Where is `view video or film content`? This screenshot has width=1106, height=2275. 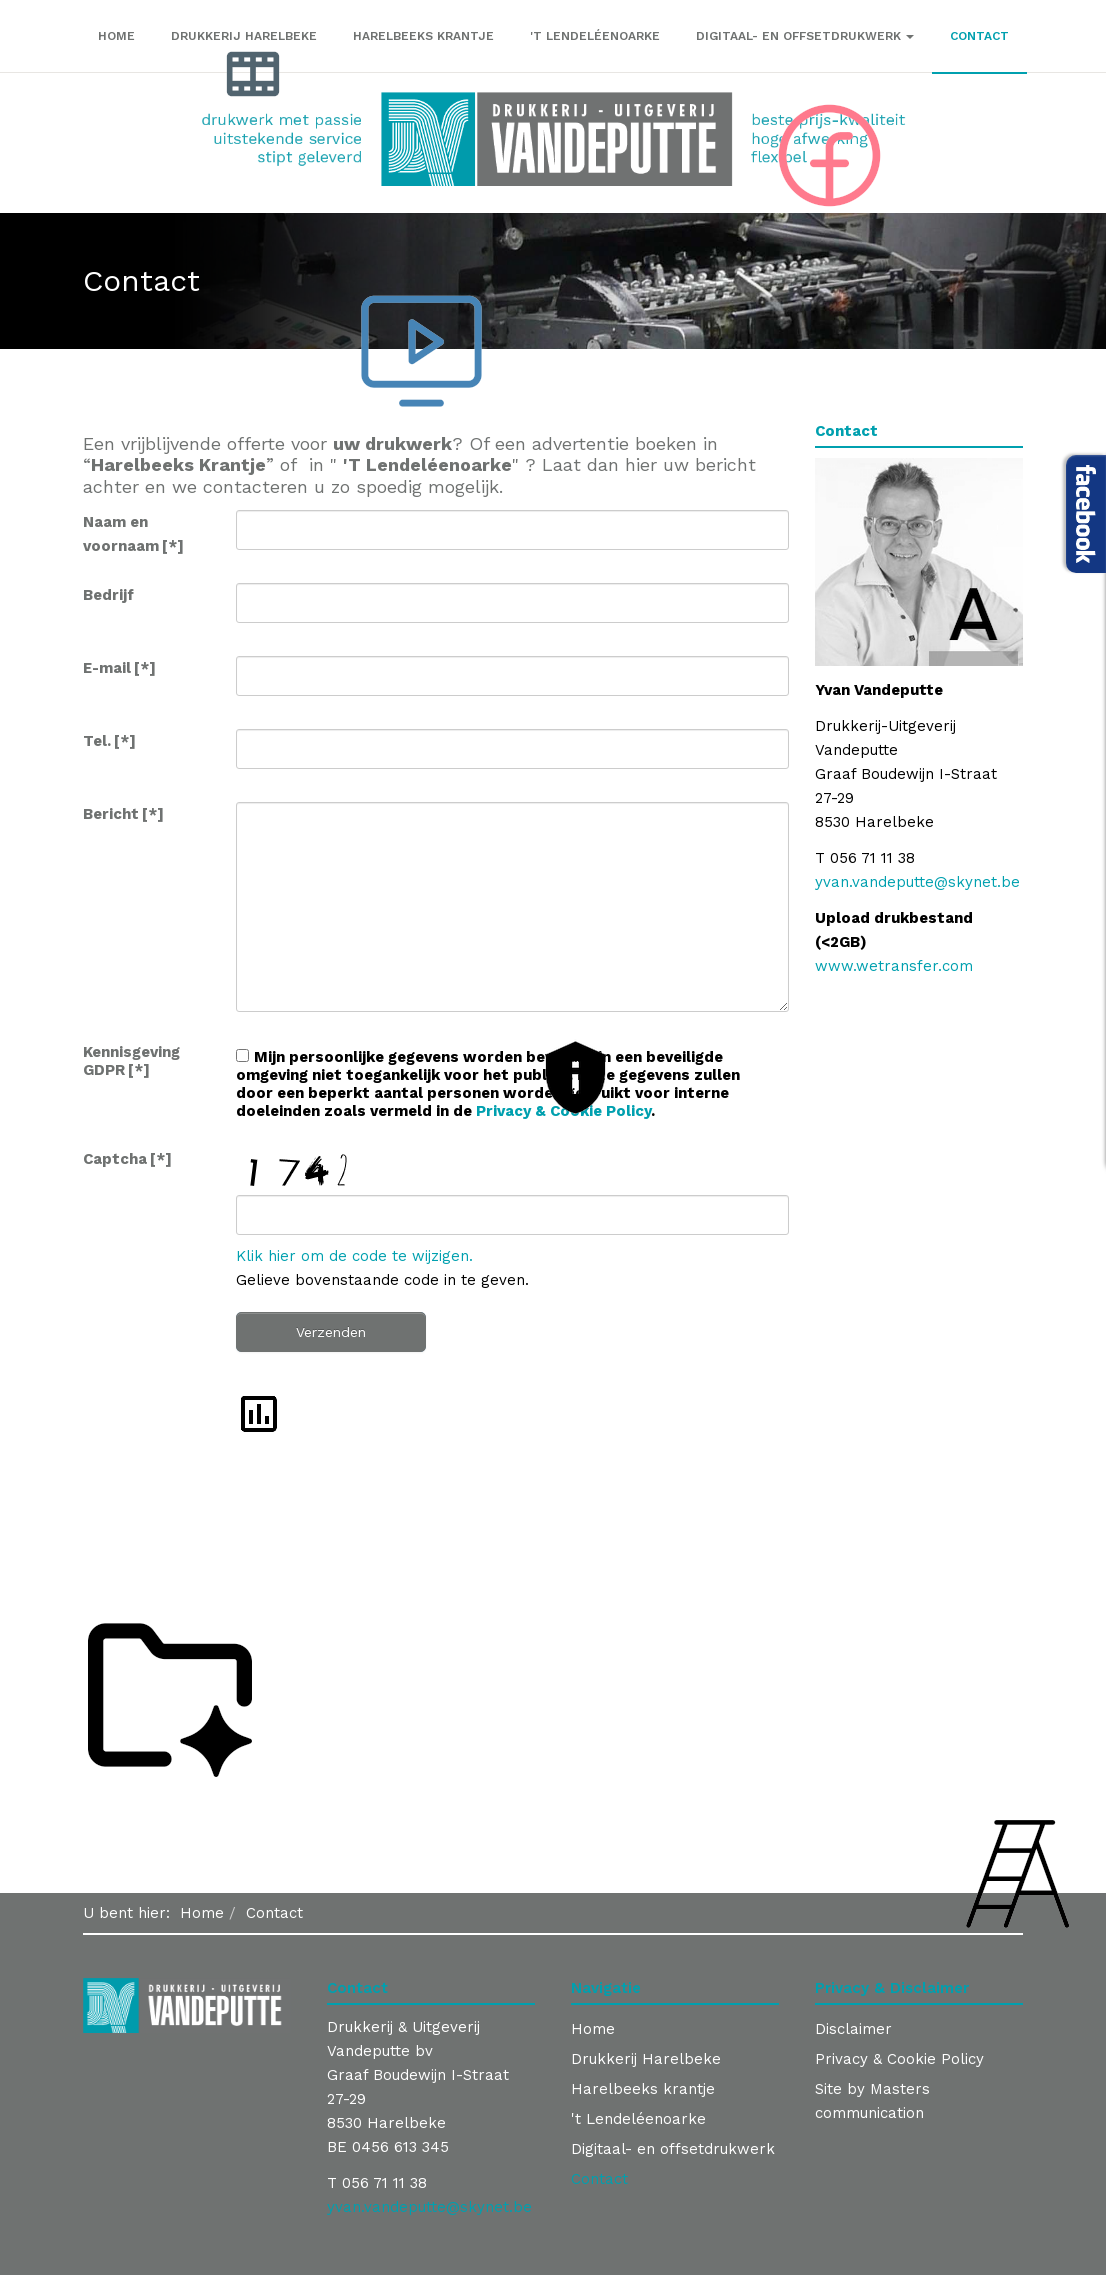
view video or film content is located at coordinates (253, 74).